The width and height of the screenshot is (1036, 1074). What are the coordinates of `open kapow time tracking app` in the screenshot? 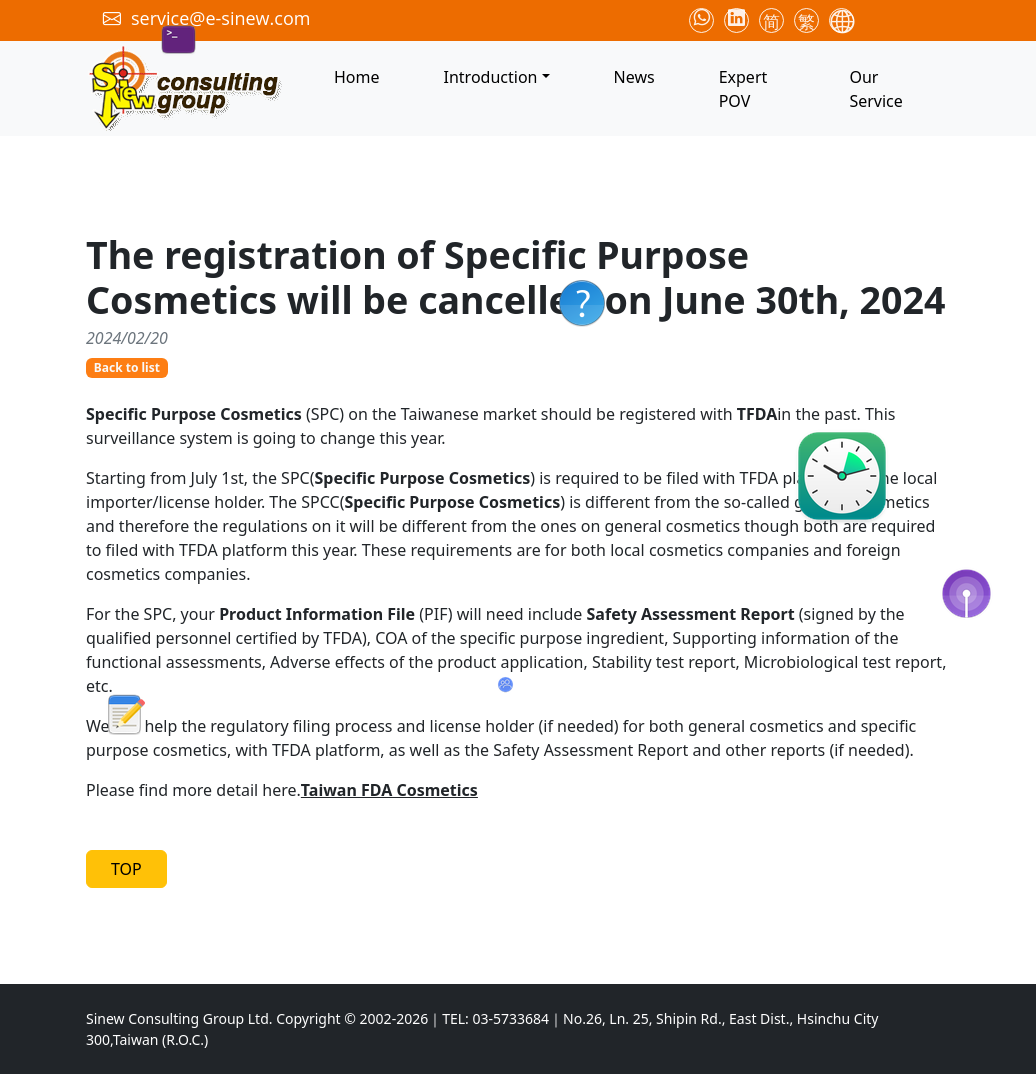 It's located at (842, 476).